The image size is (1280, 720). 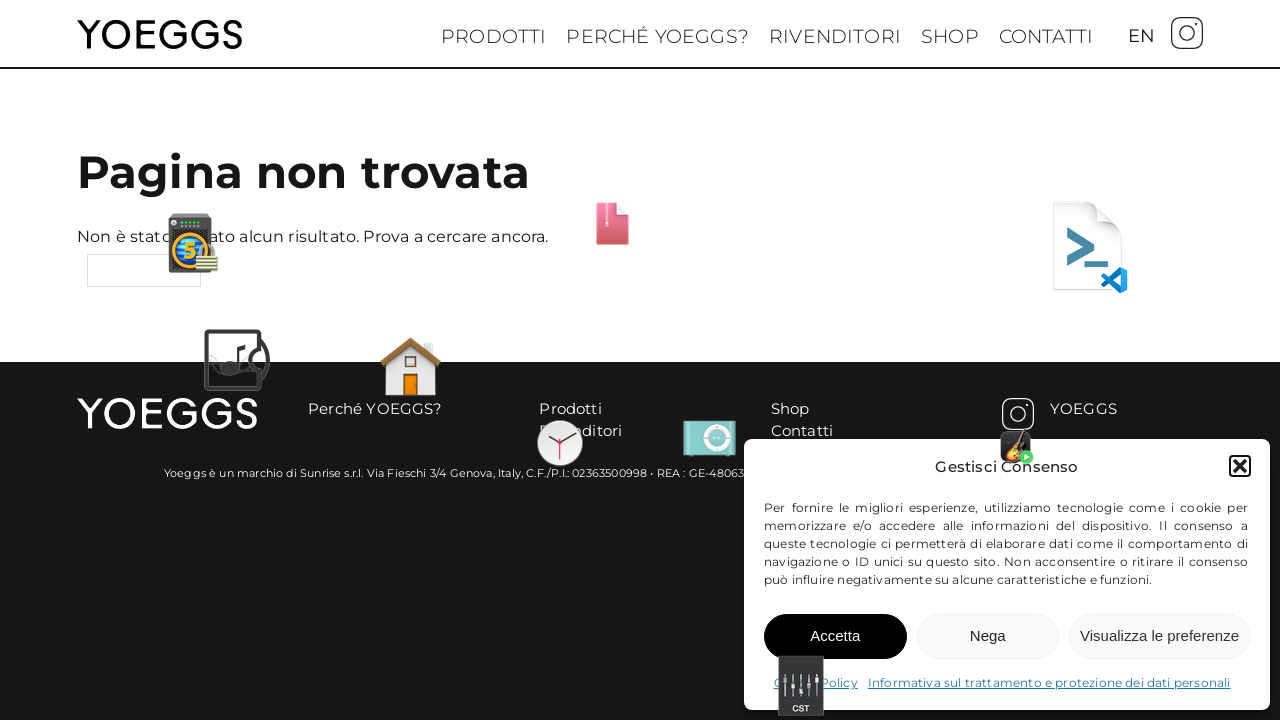 What do you see at coordinates (1087, 247) in the screenshot?
I see `open a PowerShell script file in Visual Studio Code` at bounding box center [1087, 247].